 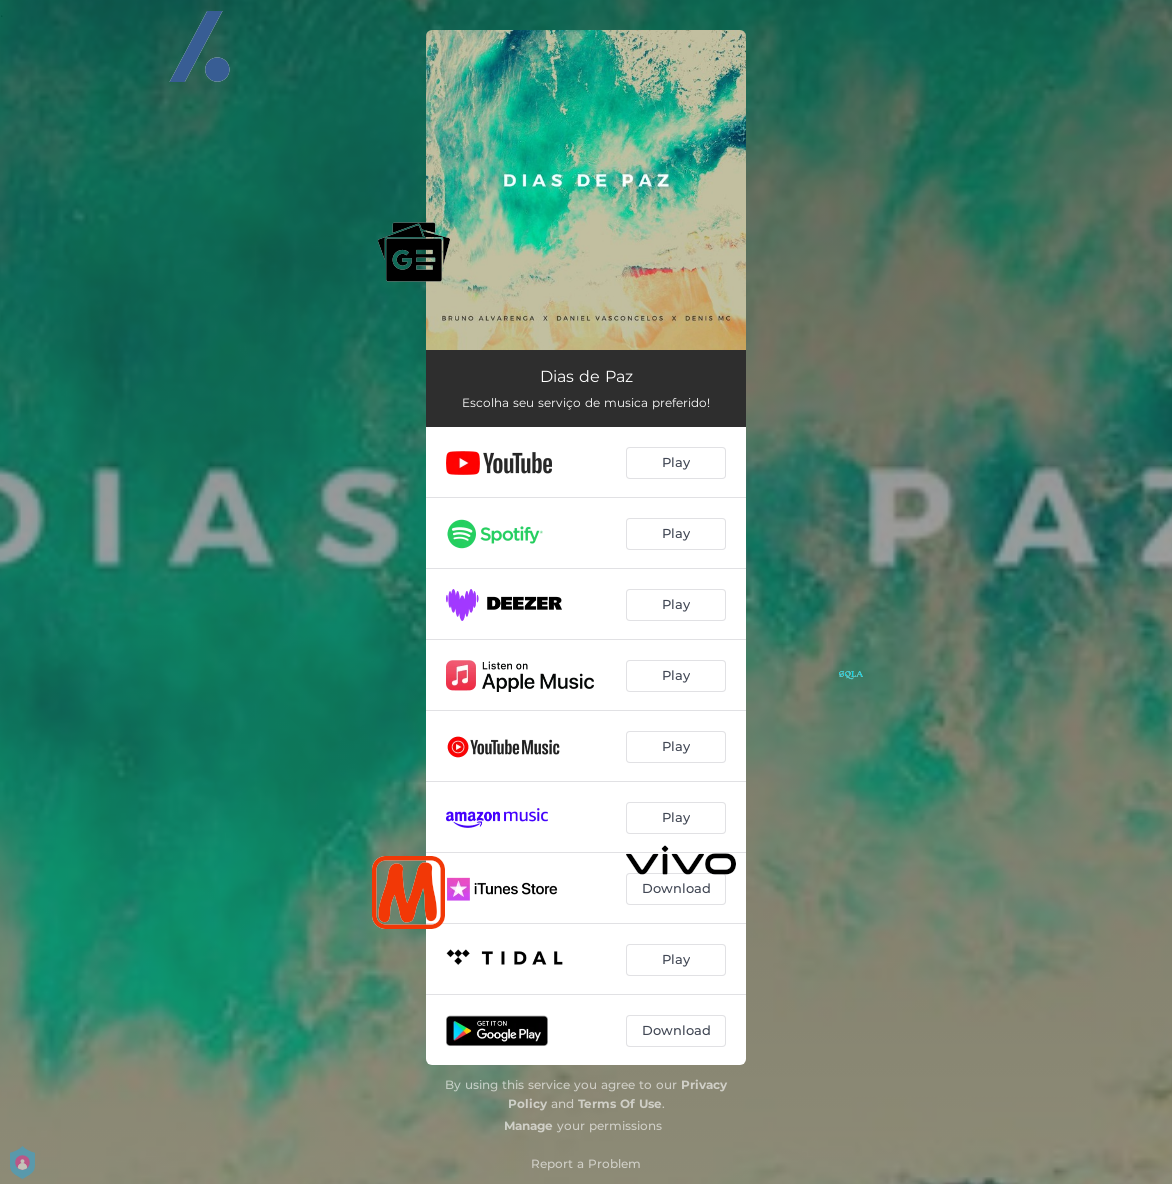 What do you see at coordinates (199, 46) in the screenshot?
I see `visit slashdot news website` at bounding box center [199, 46].